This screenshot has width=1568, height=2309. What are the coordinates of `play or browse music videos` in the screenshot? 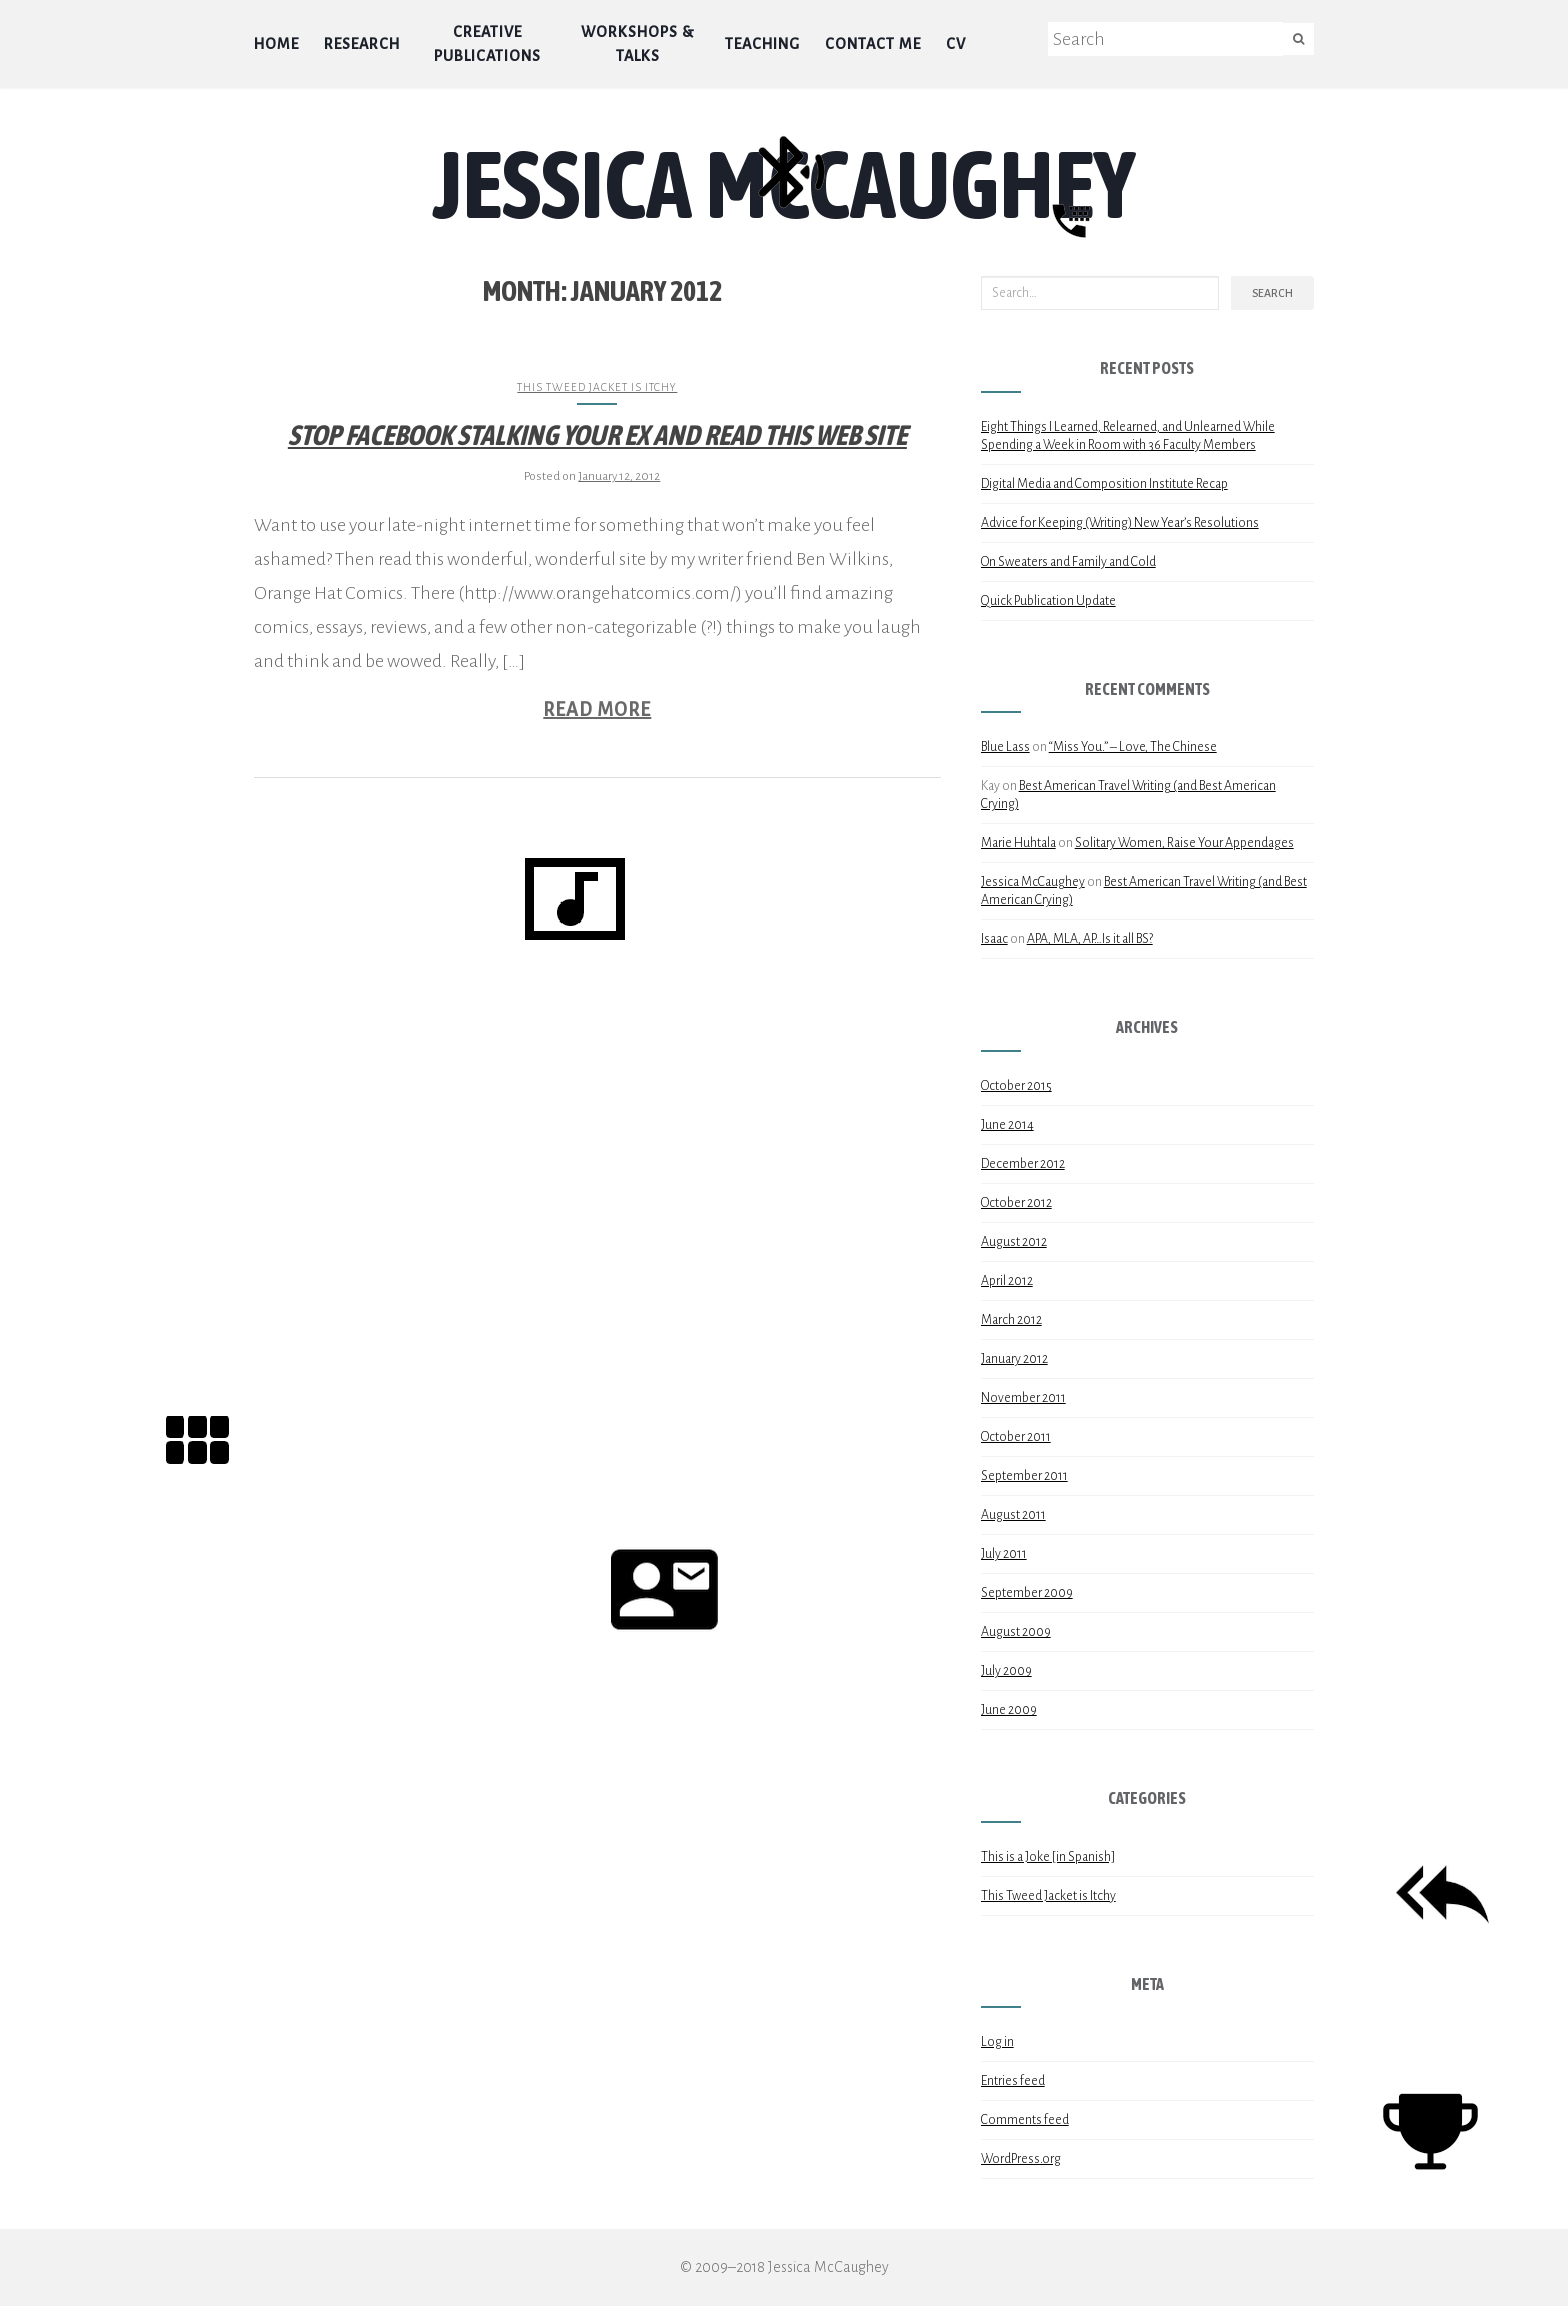 It's located at (575, 899).